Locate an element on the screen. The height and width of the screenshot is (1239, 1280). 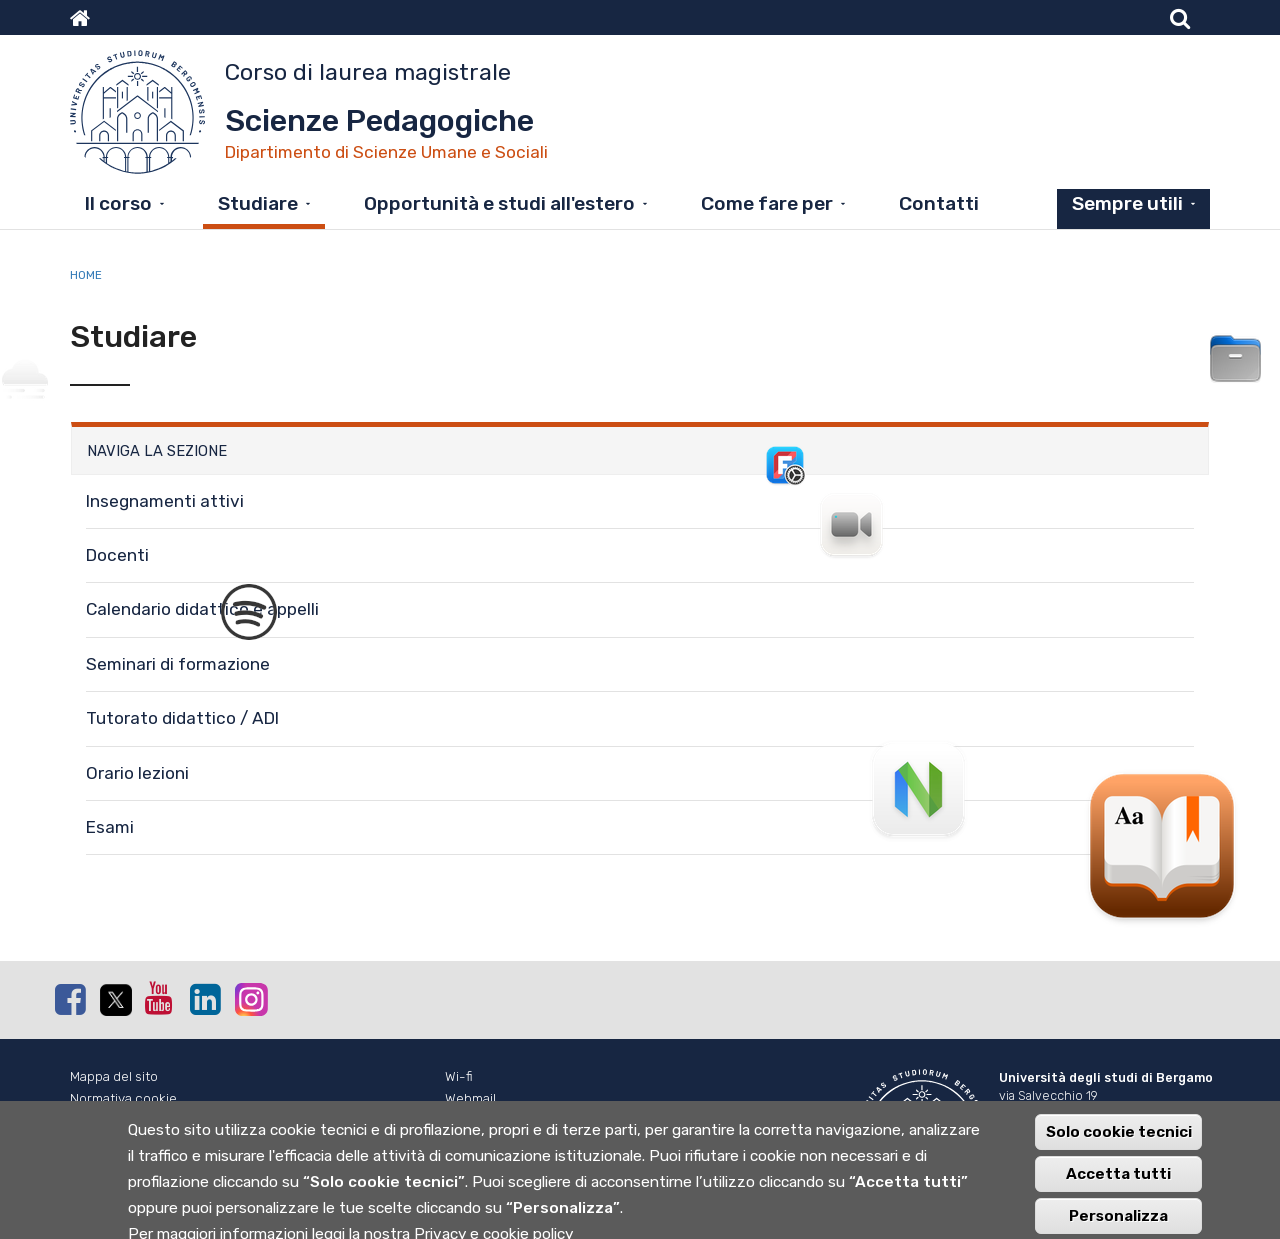
open FreeCAD Link application is located at coordinates (785, 465).